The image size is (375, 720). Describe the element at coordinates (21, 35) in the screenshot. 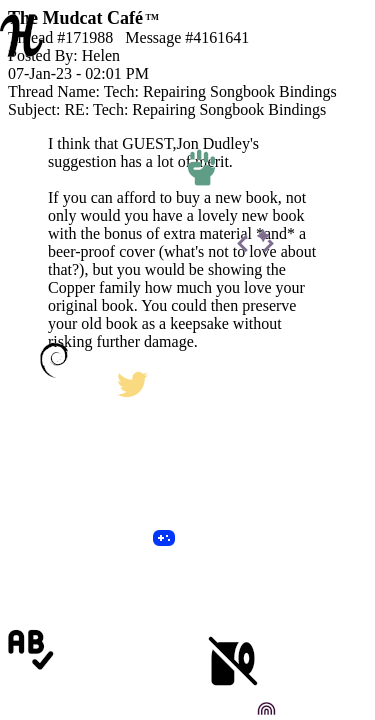

I see `visit the Humble Bundle website or store` at that location.